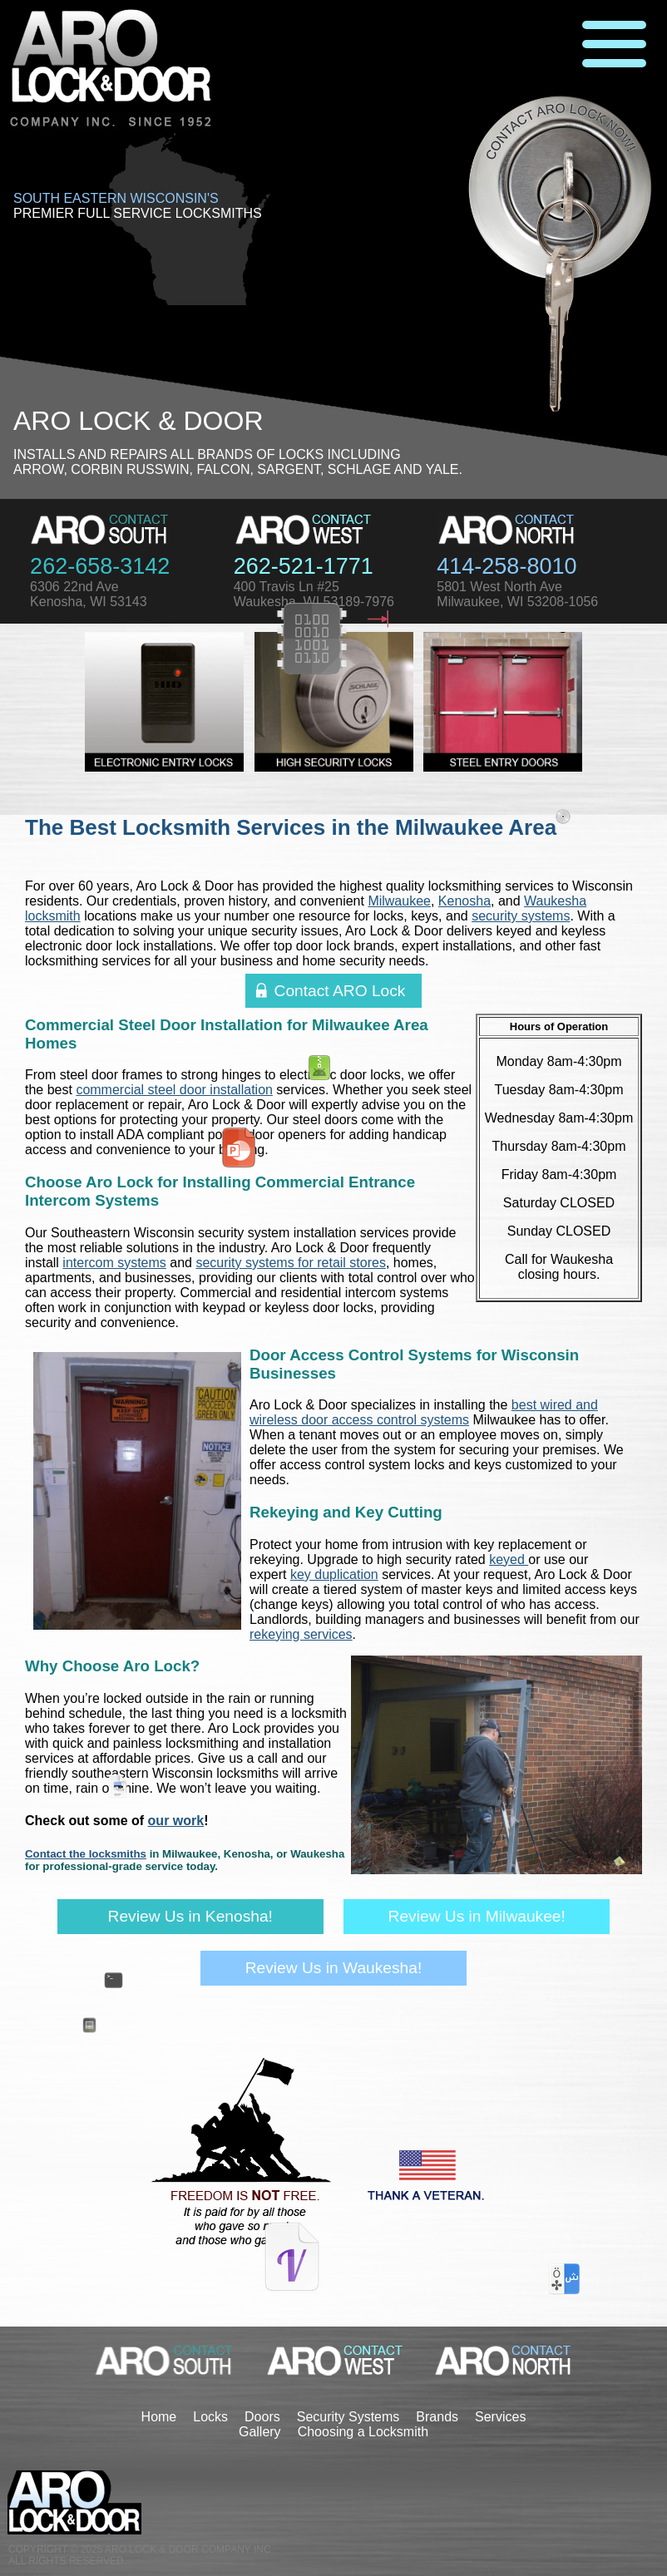 Image resolution: width=667 pixels, height=2576 pixels. What do you see at coordinates (378, 619) in the screenshot?
I see `go to the last item or page` at bounding box center [378, 619].